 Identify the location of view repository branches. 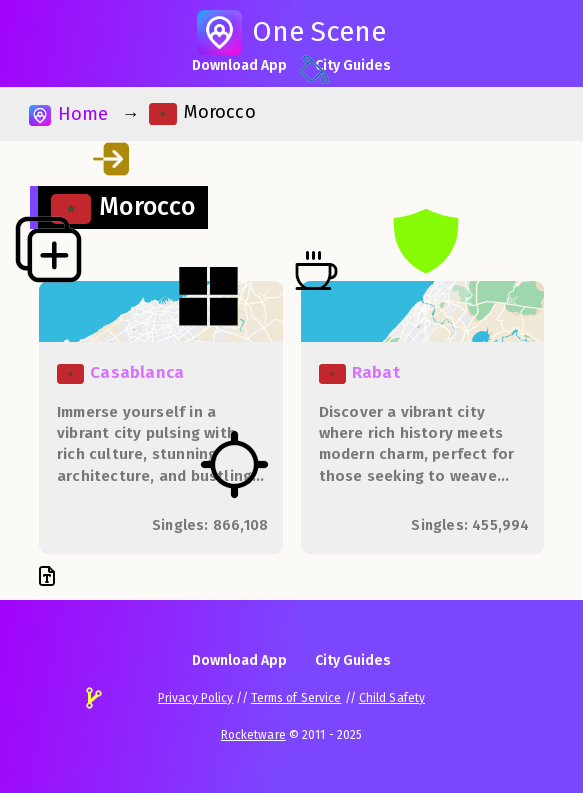
(94, 698).